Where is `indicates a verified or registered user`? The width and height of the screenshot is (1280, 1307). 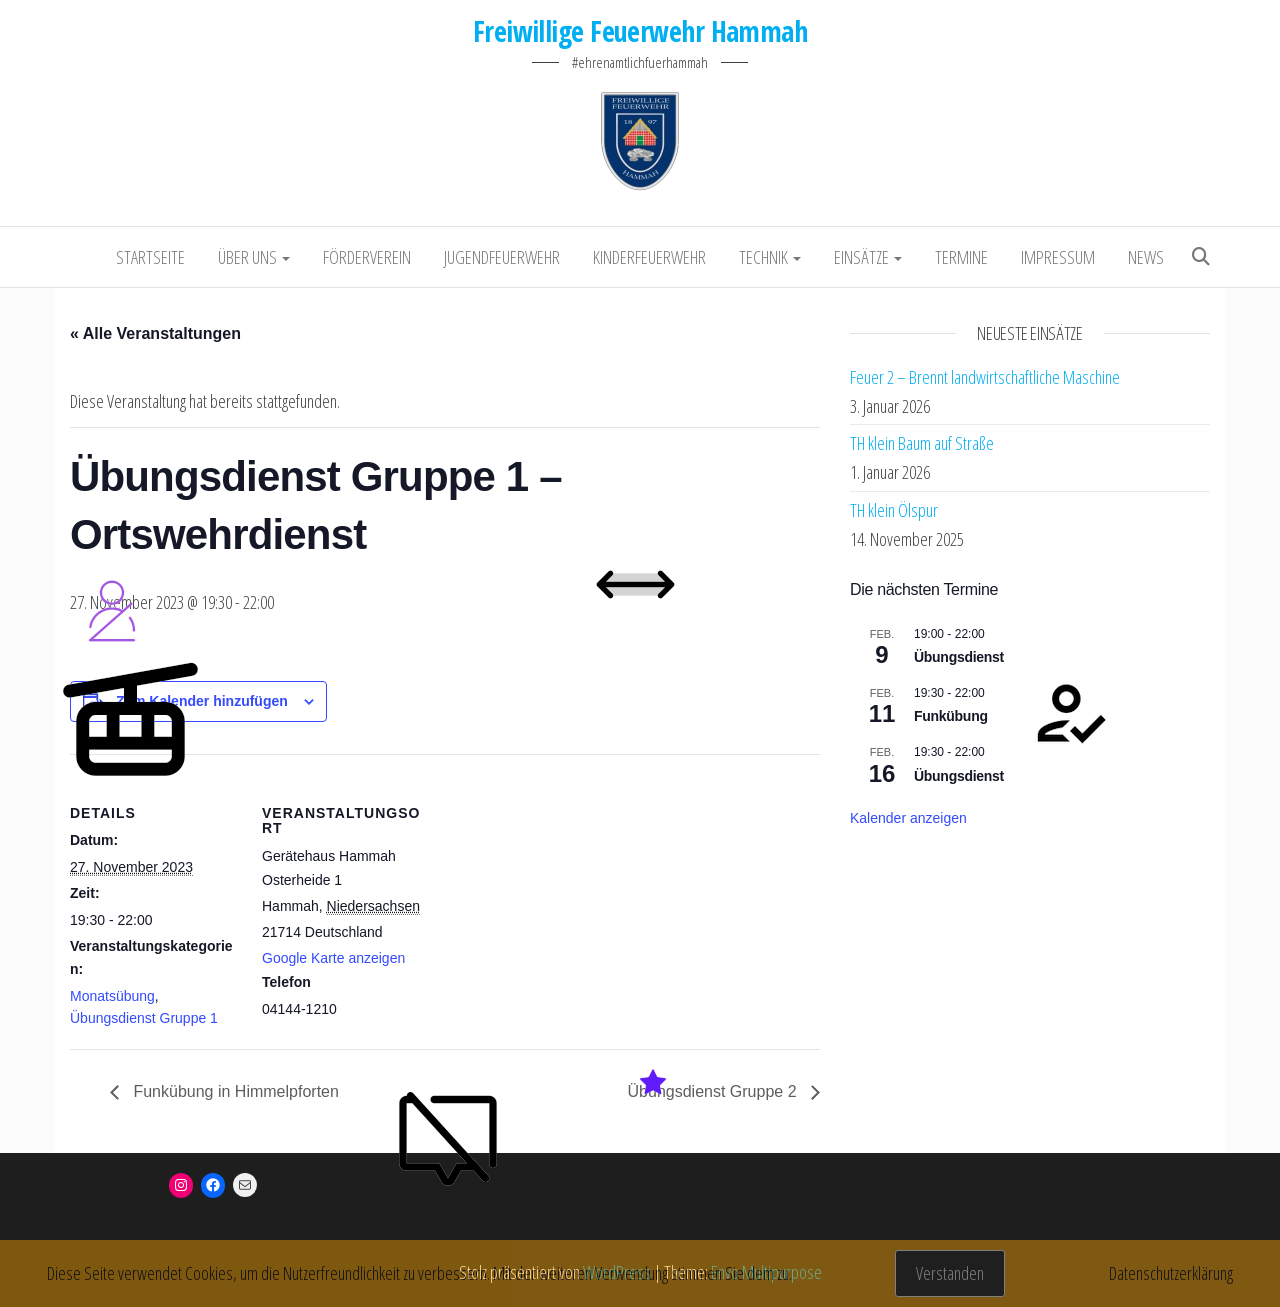 indicates a verified or registered user is located at coordinates (1070, 713).